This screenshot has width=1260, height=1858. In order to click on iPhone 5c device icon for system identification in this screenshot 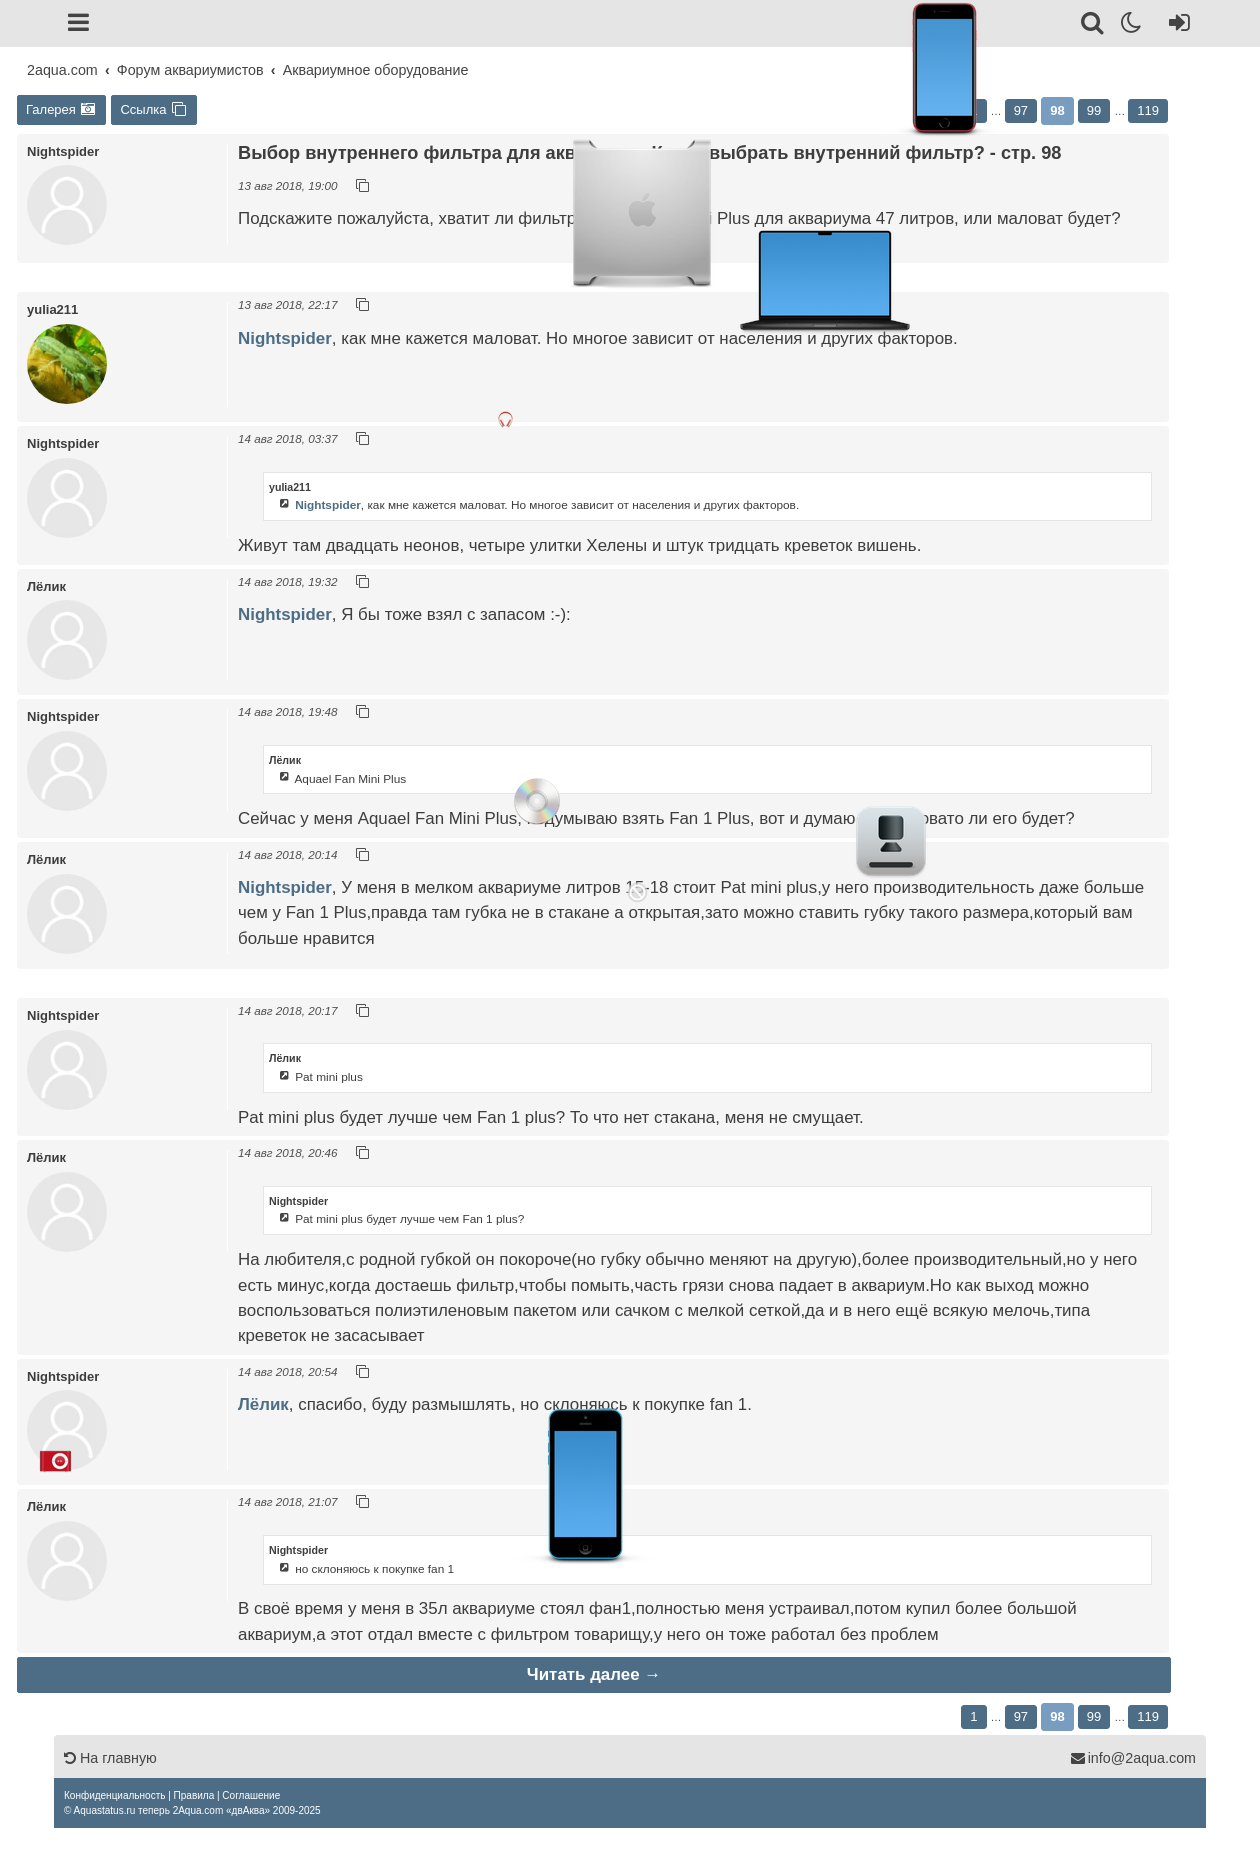, I will do `click(585, 1486)`.